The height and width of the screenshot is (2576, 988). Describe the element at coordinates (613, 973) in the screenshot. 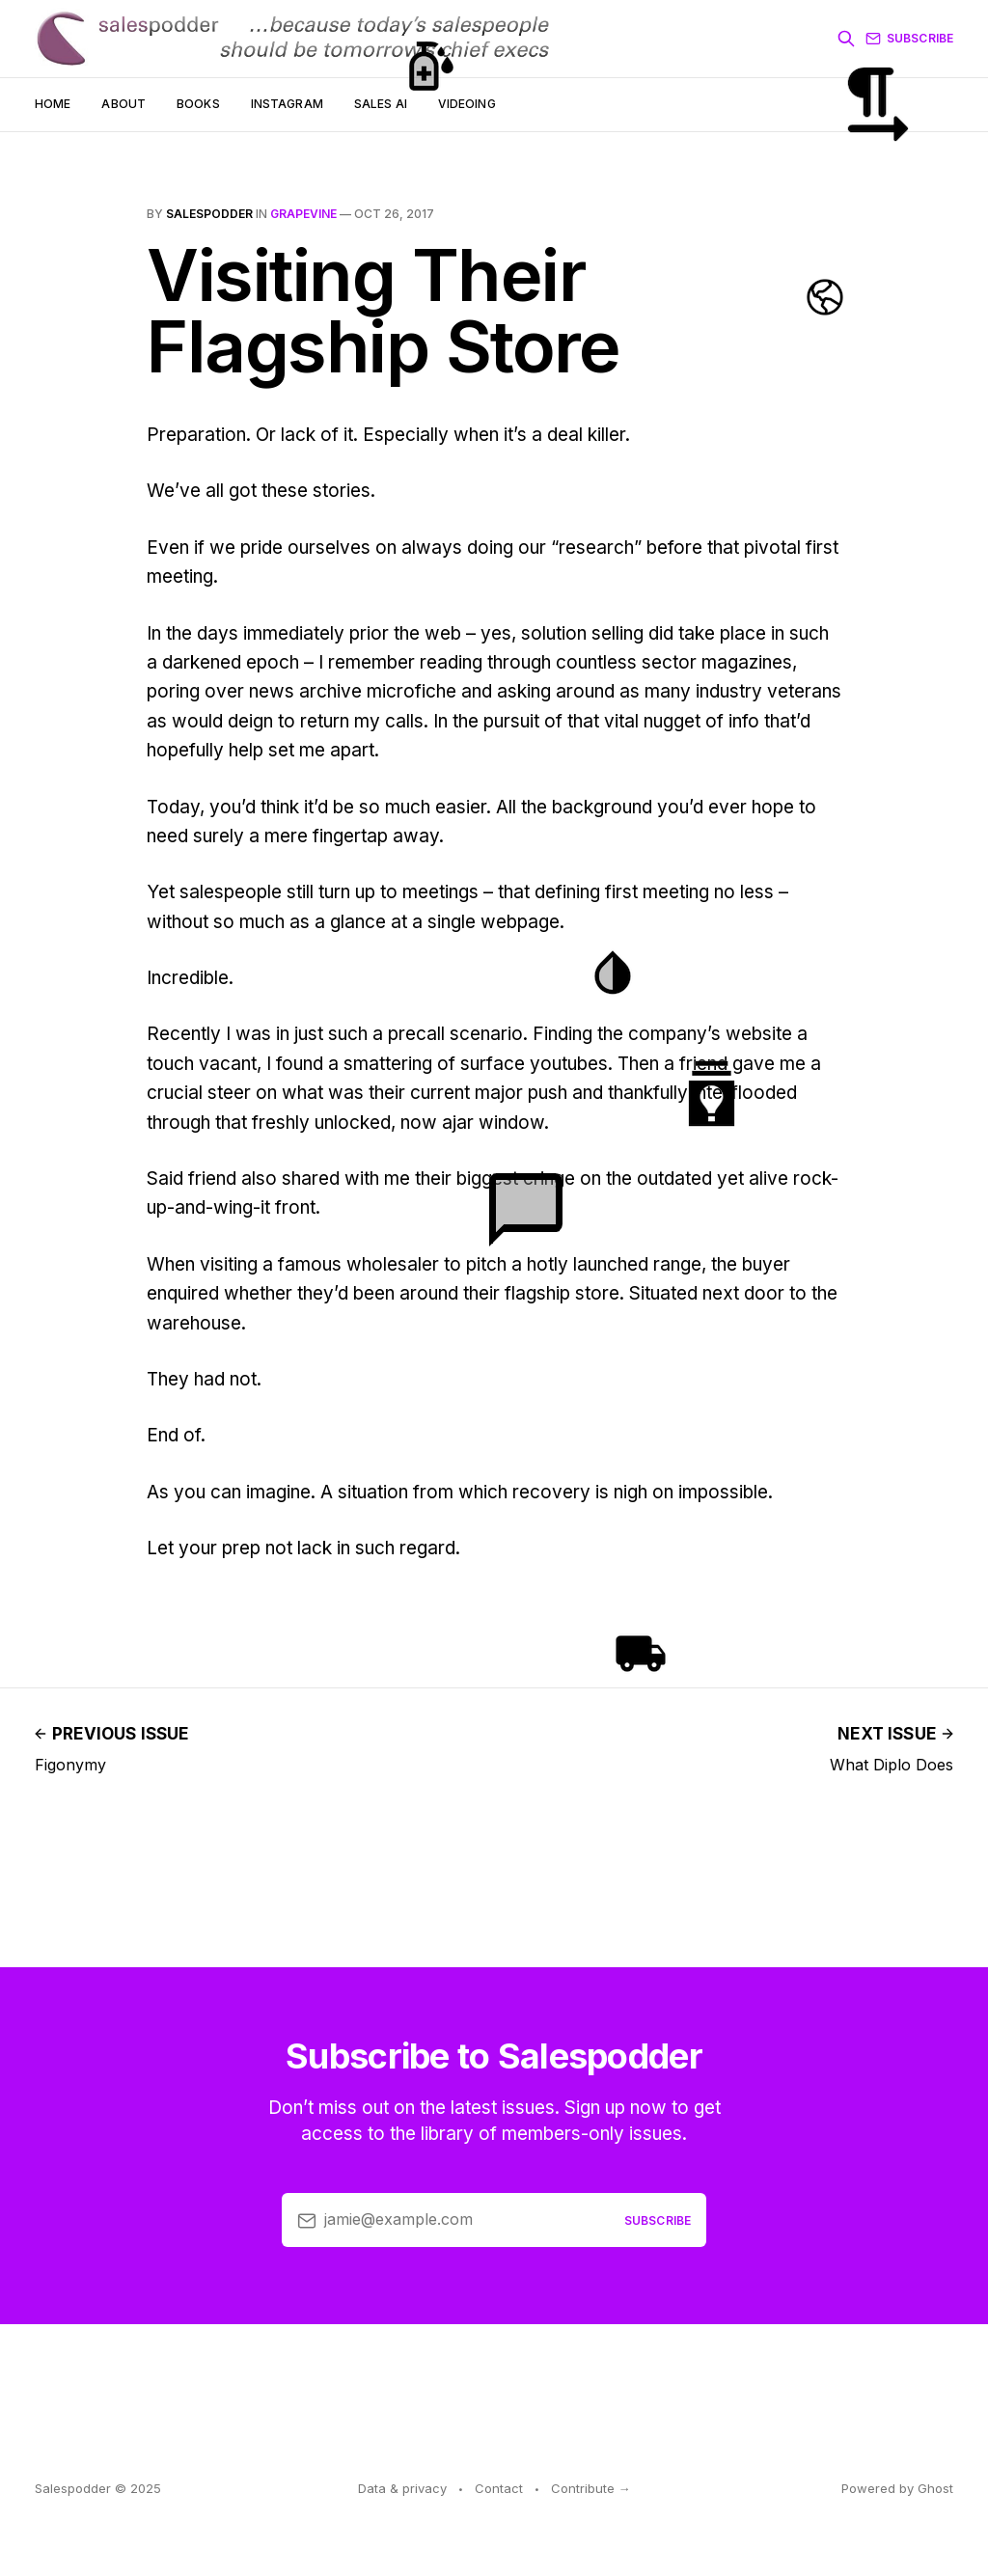

I see `toggle color inversion or dark mode` at that location.